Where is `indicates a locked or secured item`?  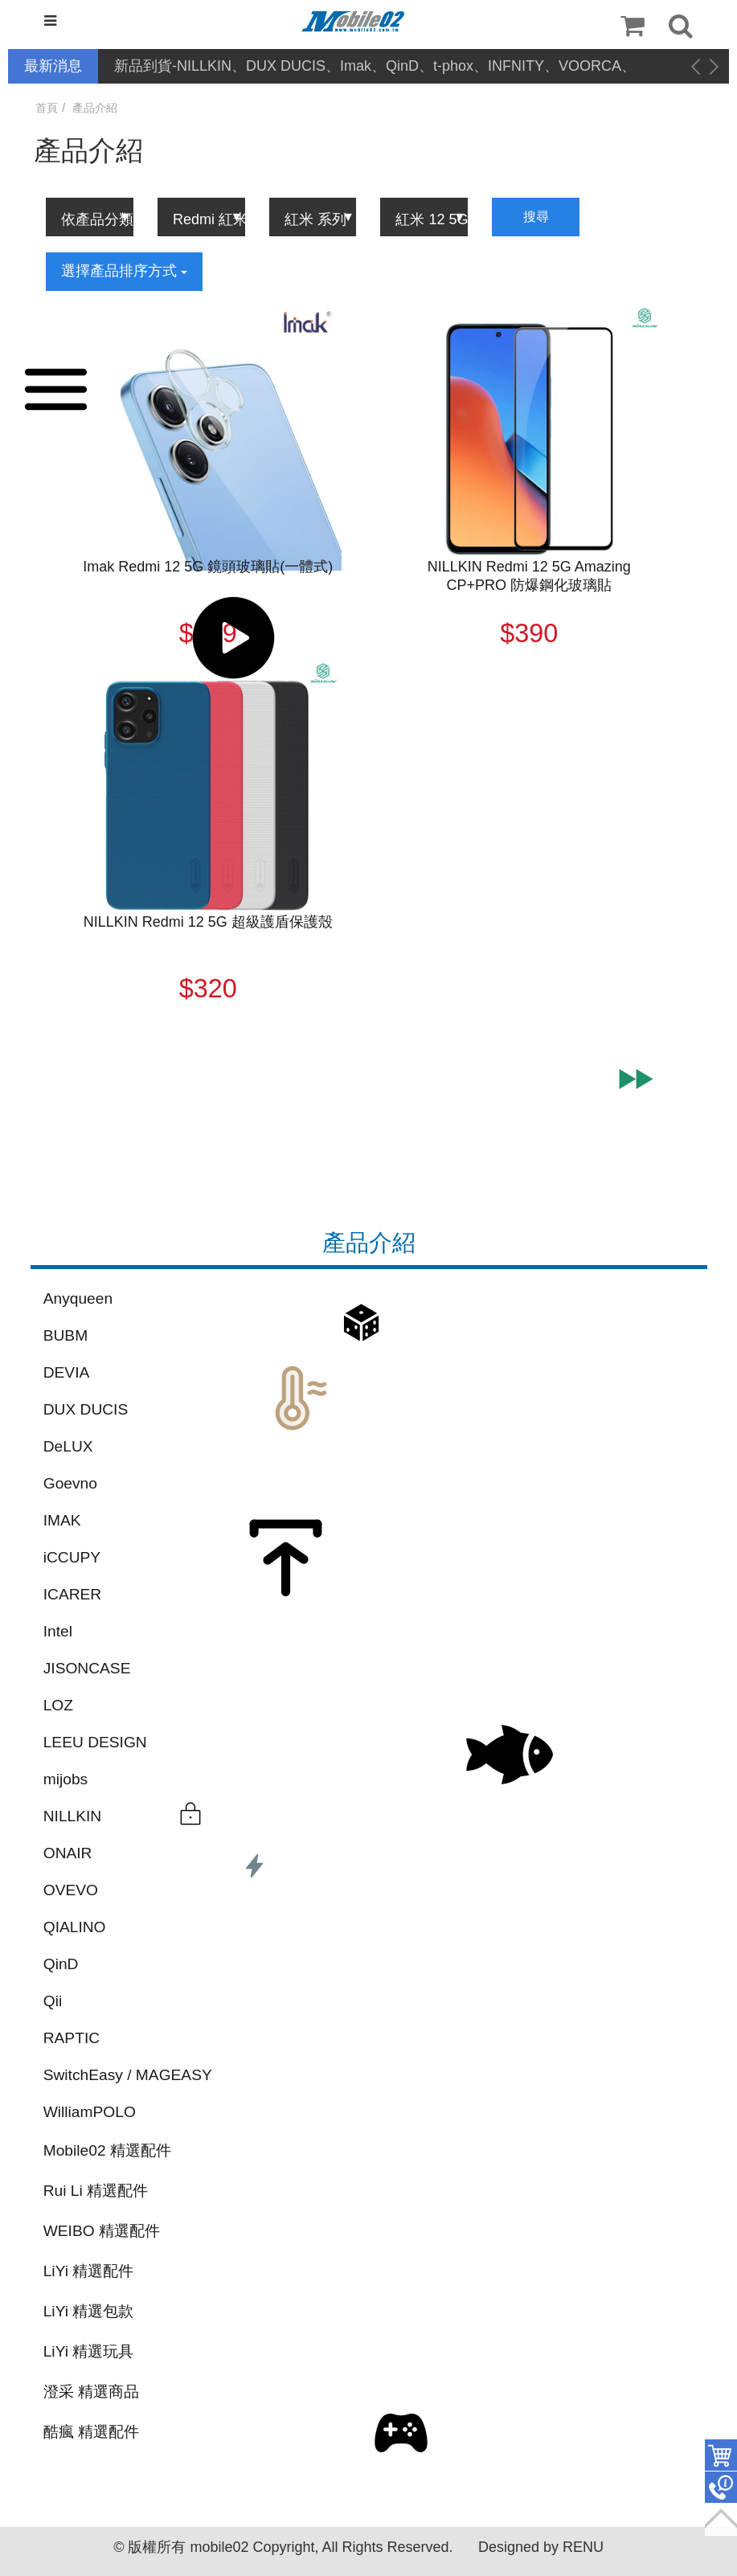
indicates a locked or secured item is located at coordinates (190, 1815).